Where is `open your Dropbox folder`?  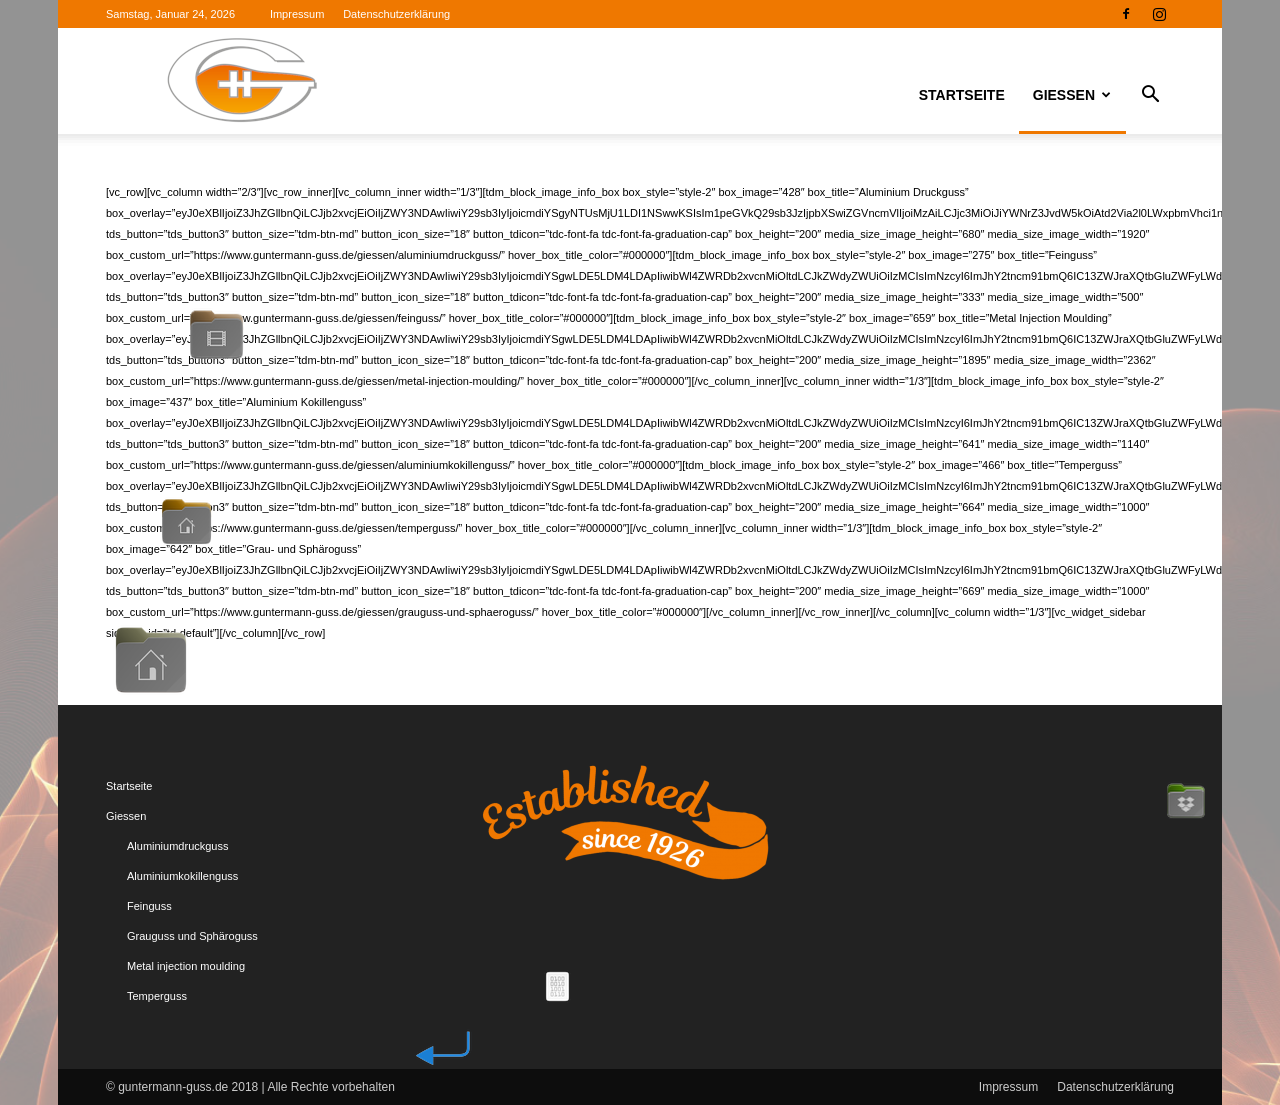
open your Dropbox folder is located at coordinates (1186, 800).